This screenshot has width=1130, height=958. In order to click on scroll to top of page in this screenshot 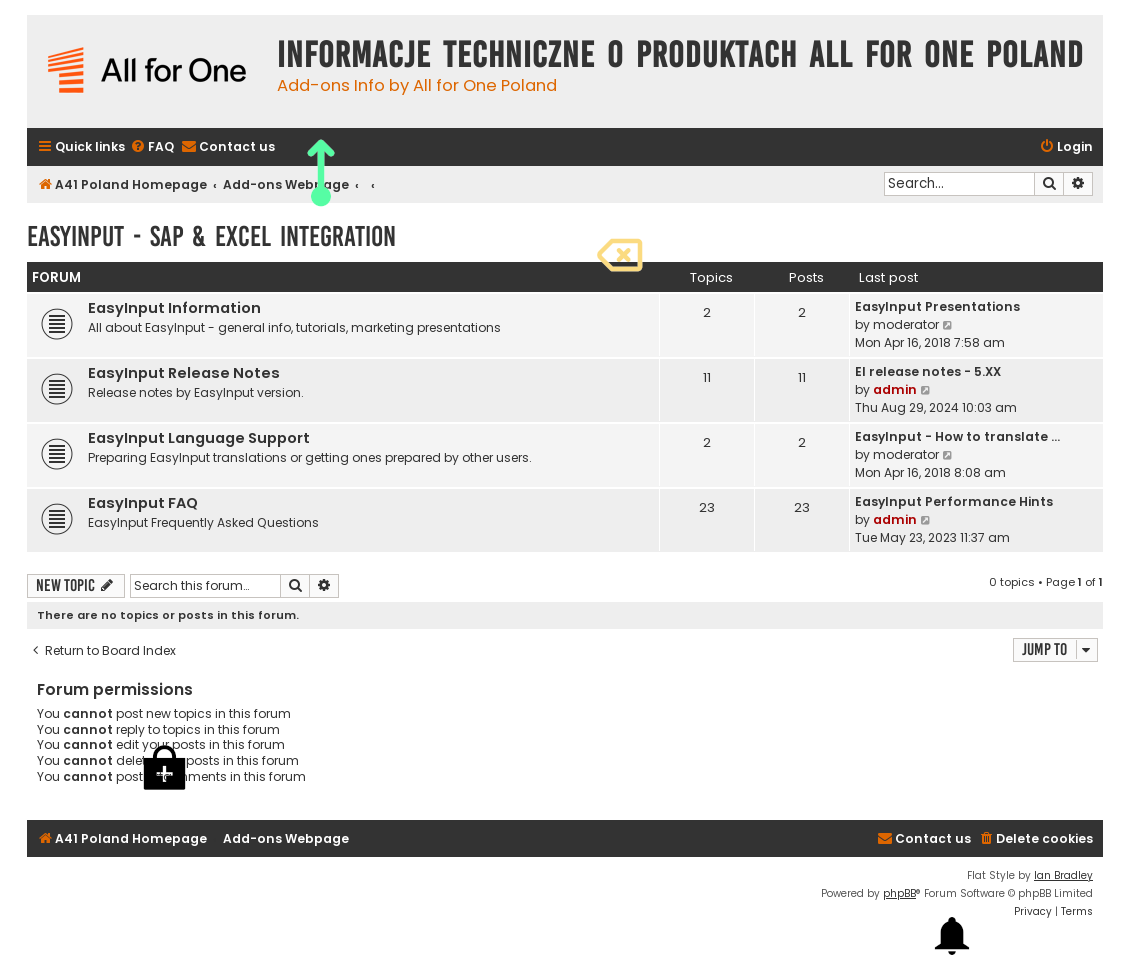, I will do `click(321, 173)`.